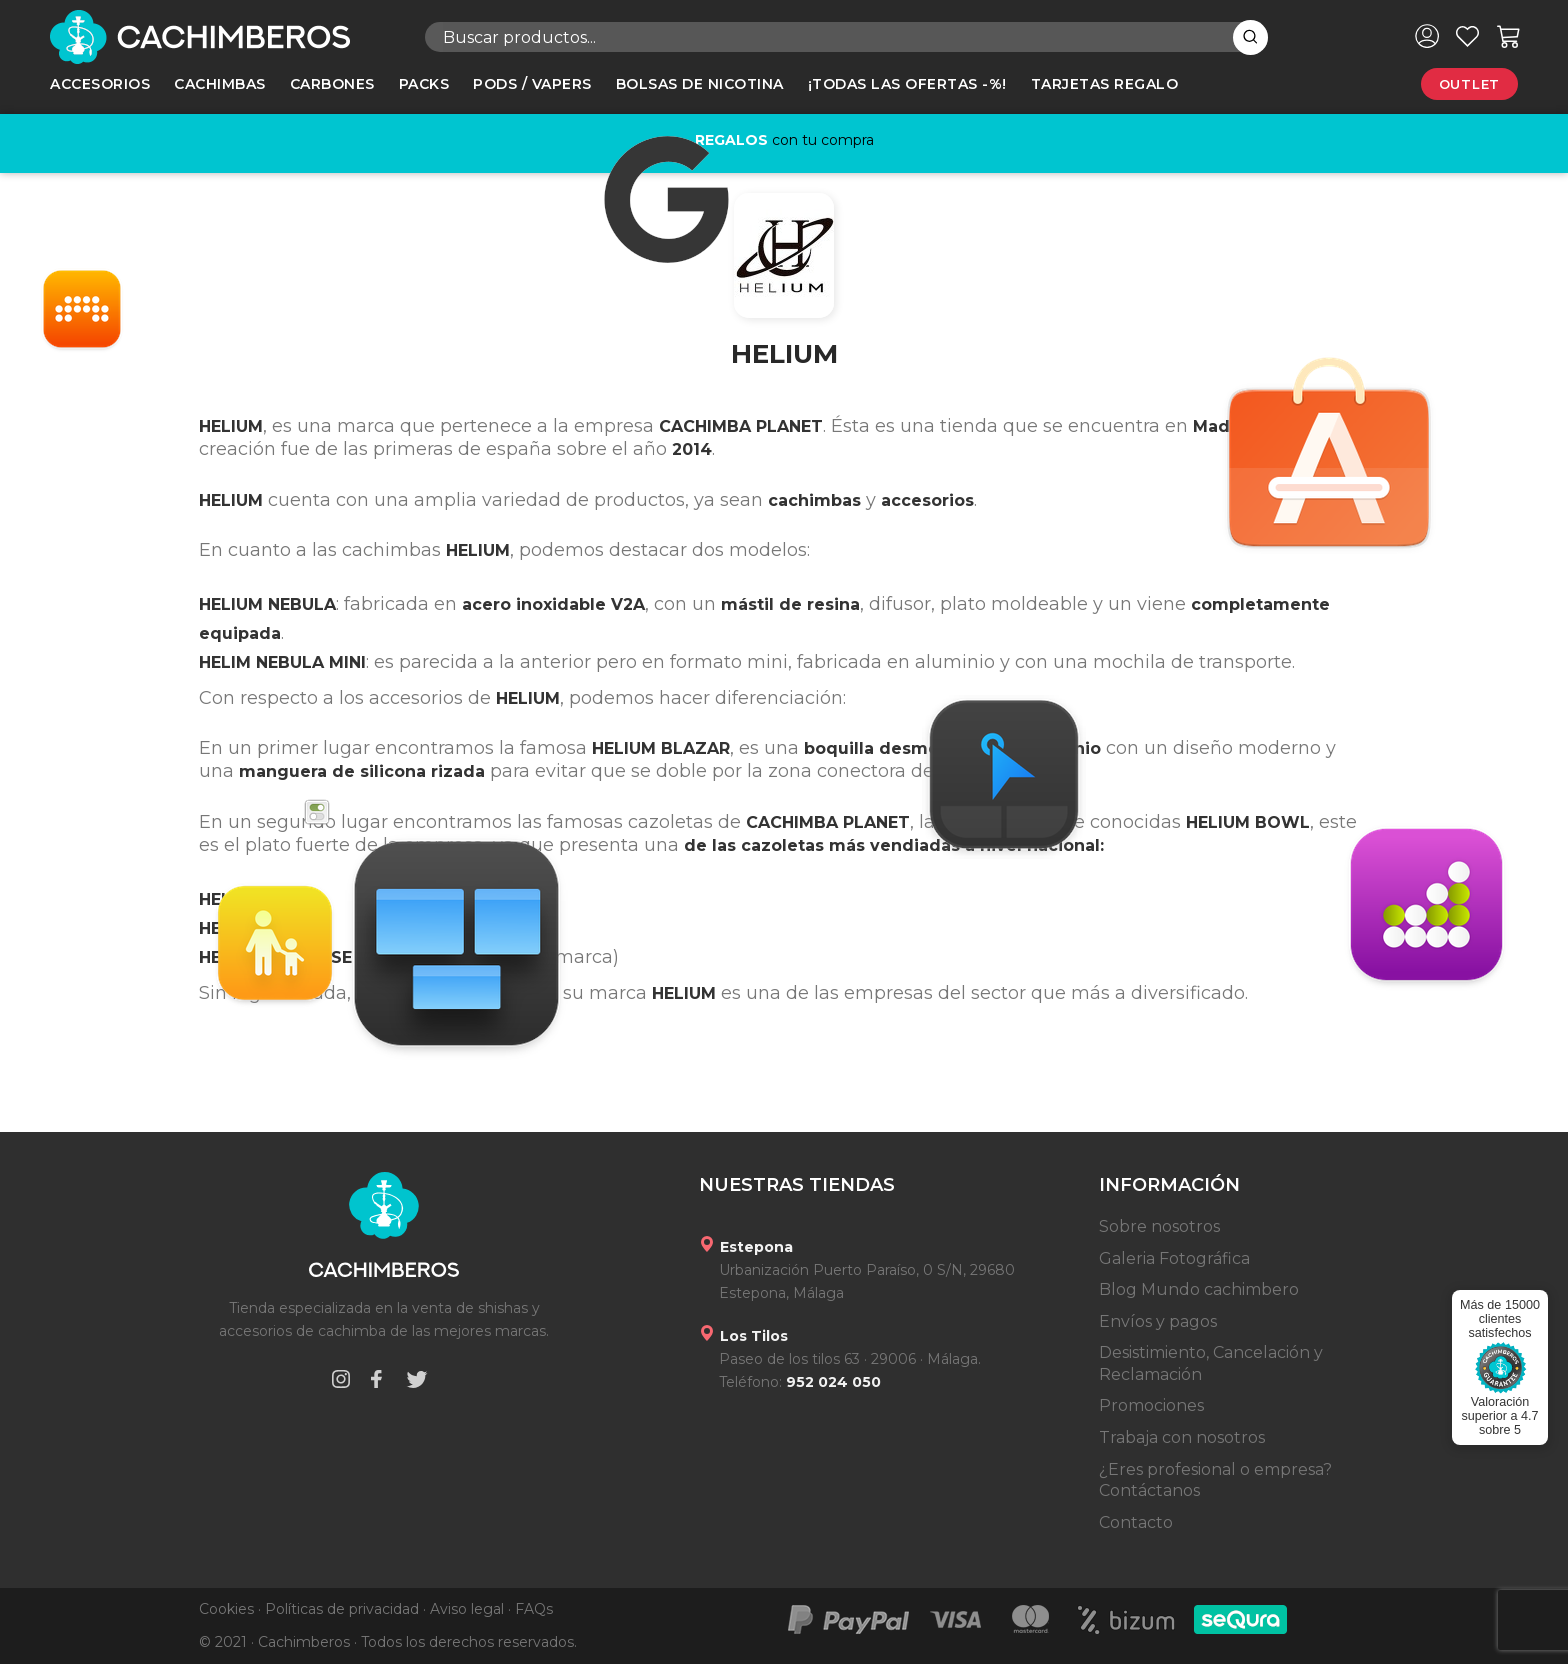  What do you see at coordinates (275, 943) in the screenshot?
I see `open parental controls settings` at bounding box center [275, 943].